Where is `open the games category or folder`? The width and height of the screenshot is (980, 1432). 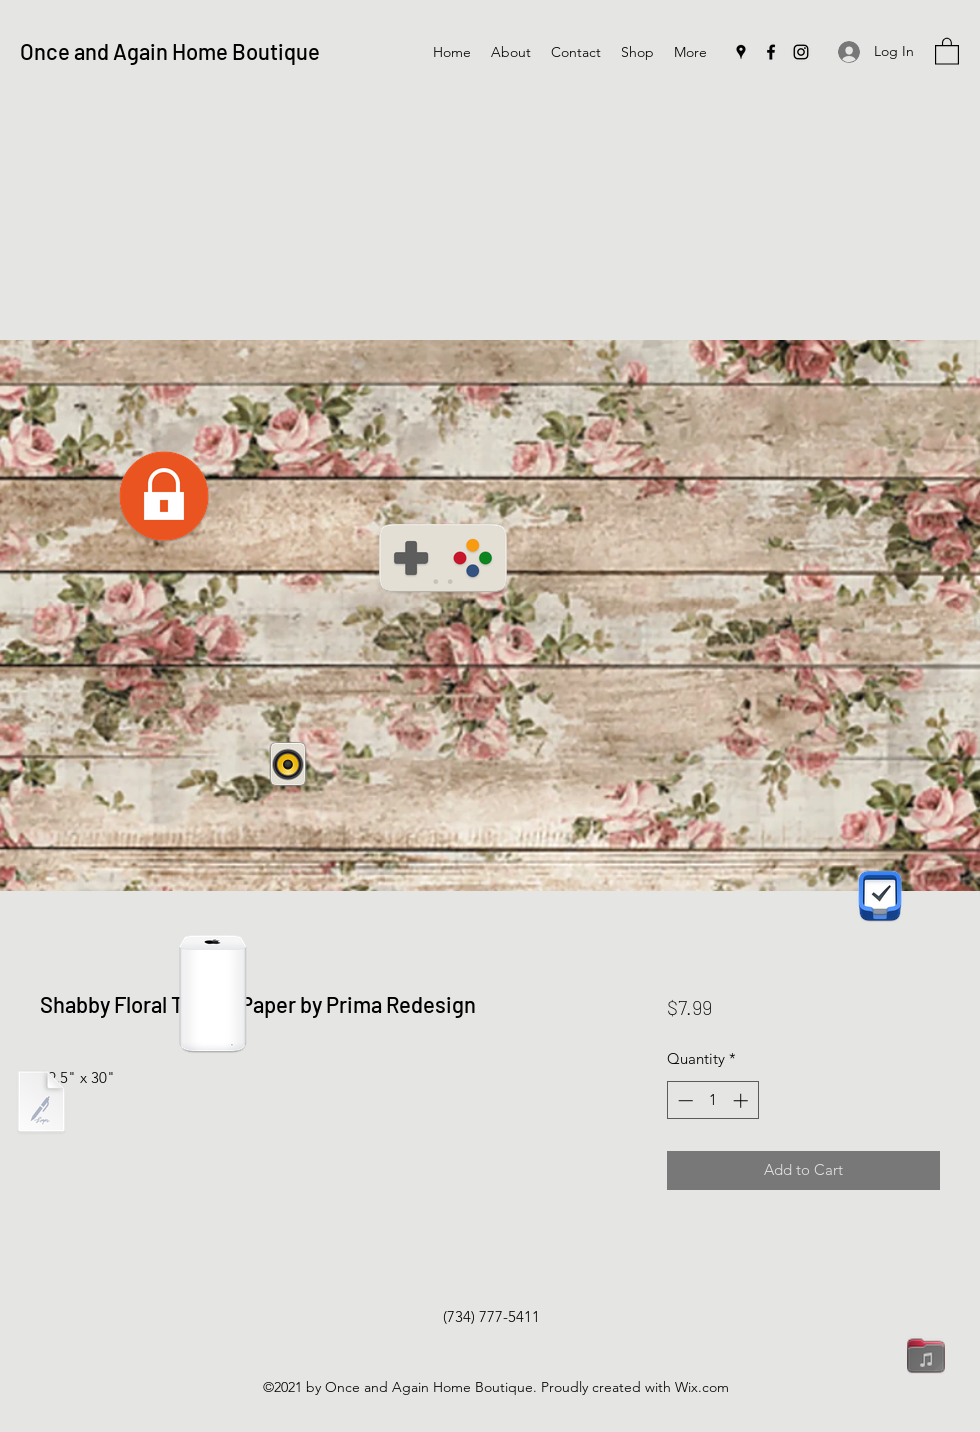 open the games category or folder is located at coordinates (443, 558).